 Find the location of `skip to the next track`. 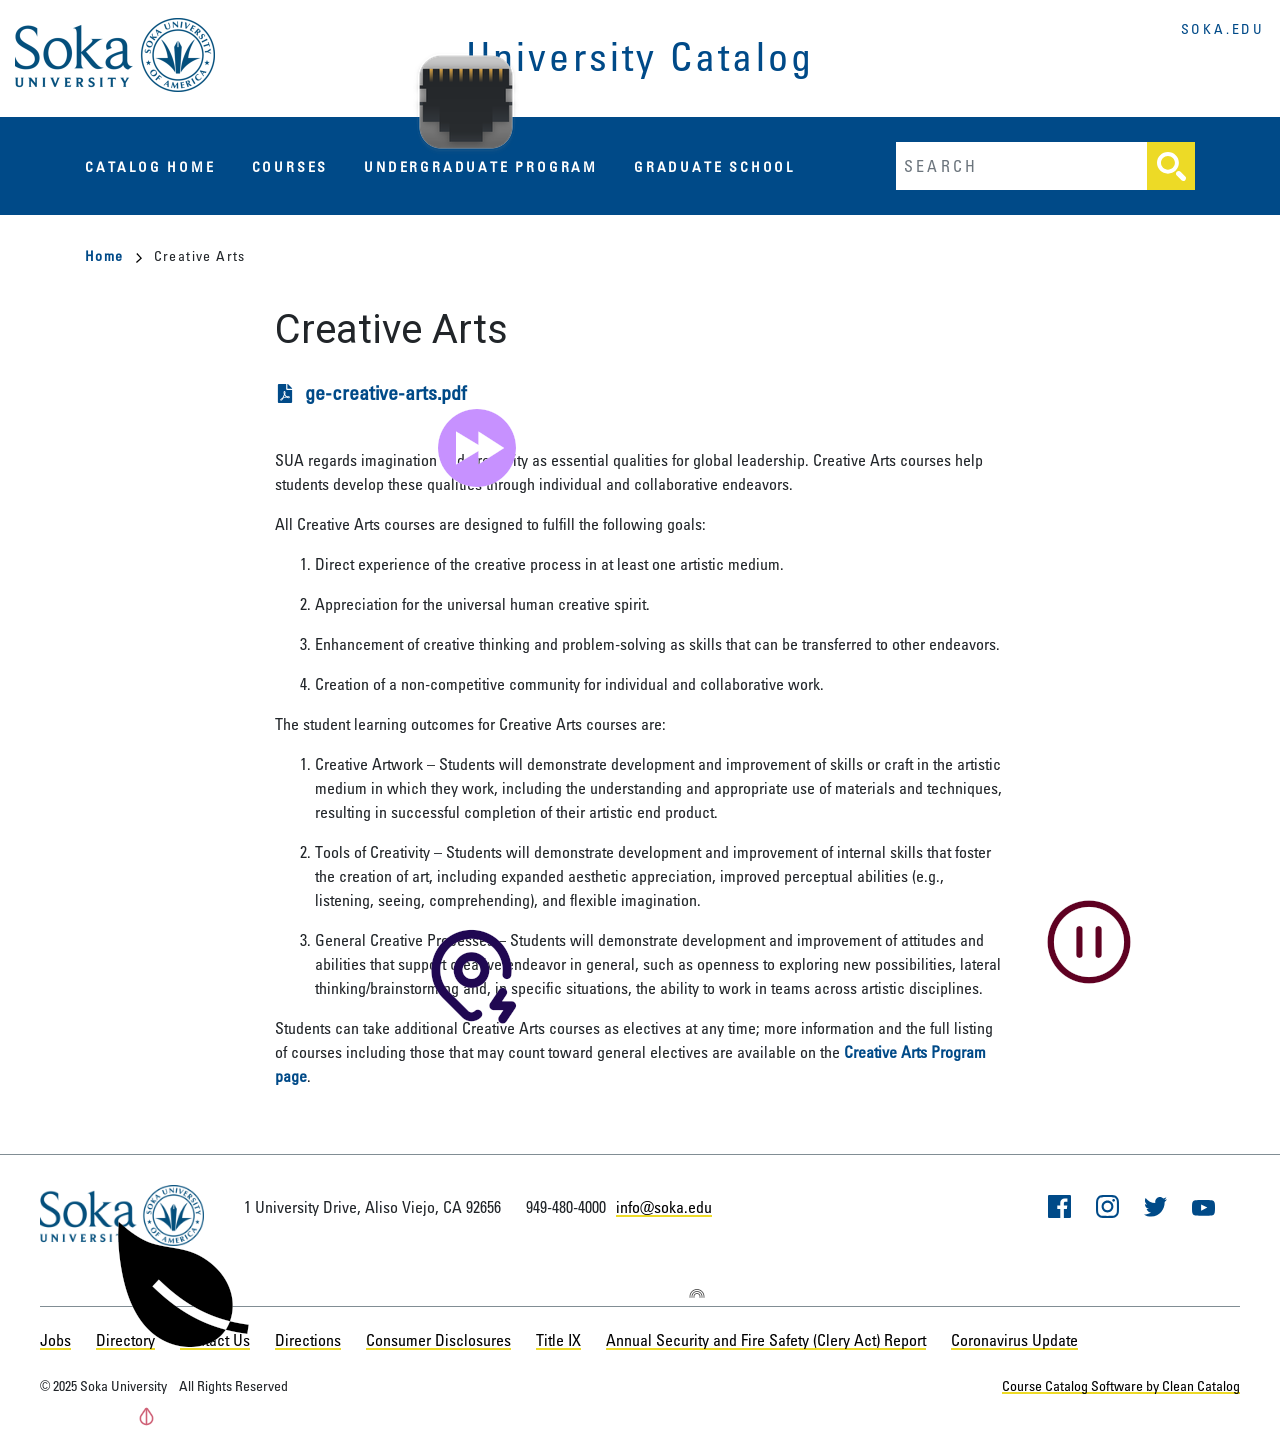

skip to the next track is located at coordinates (477, 448).